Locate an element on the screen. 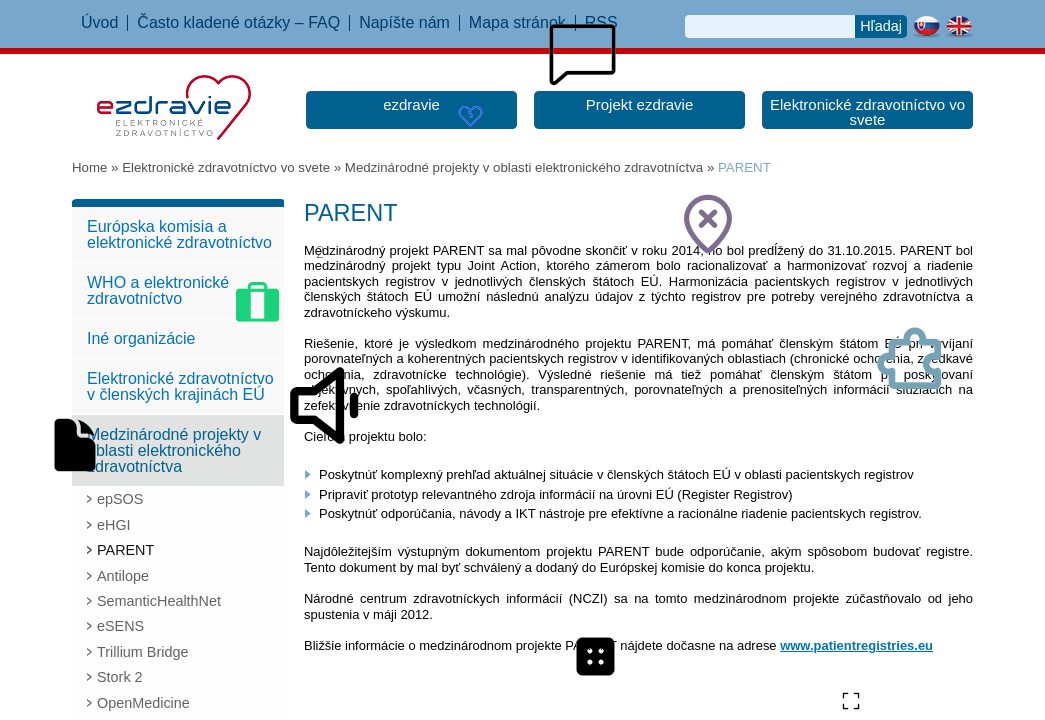 The image size is (1045, 720). access travel or trip planning features is located at coordinates (257, 303).